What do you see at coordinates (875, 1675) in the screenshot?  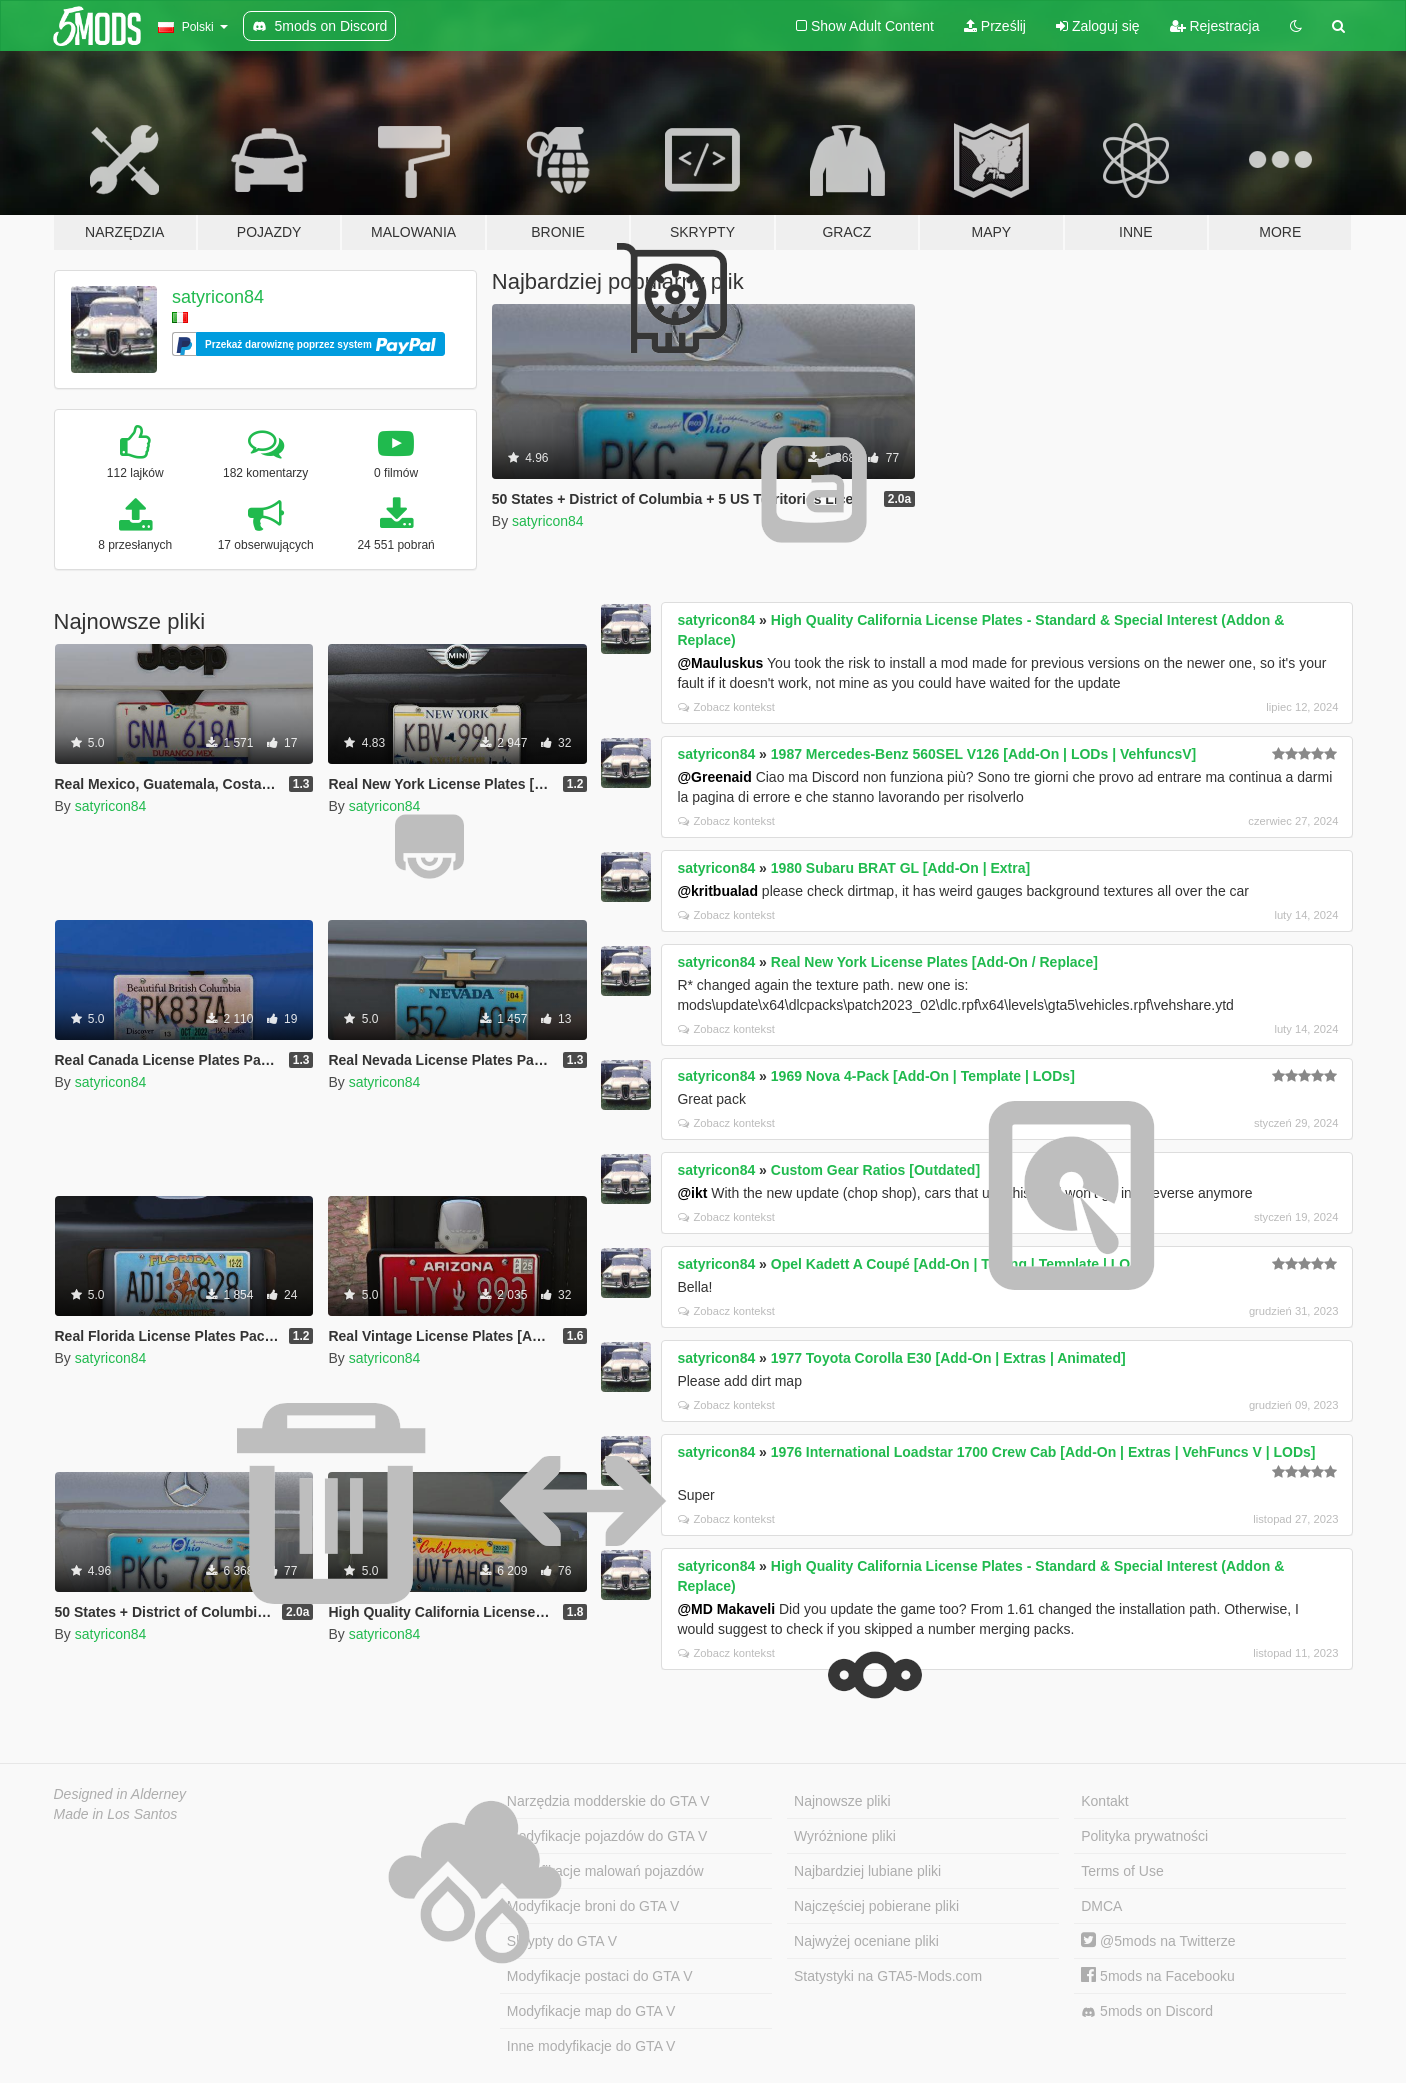 I see `connect to owncloud account` at bounding box center [875, 1675].